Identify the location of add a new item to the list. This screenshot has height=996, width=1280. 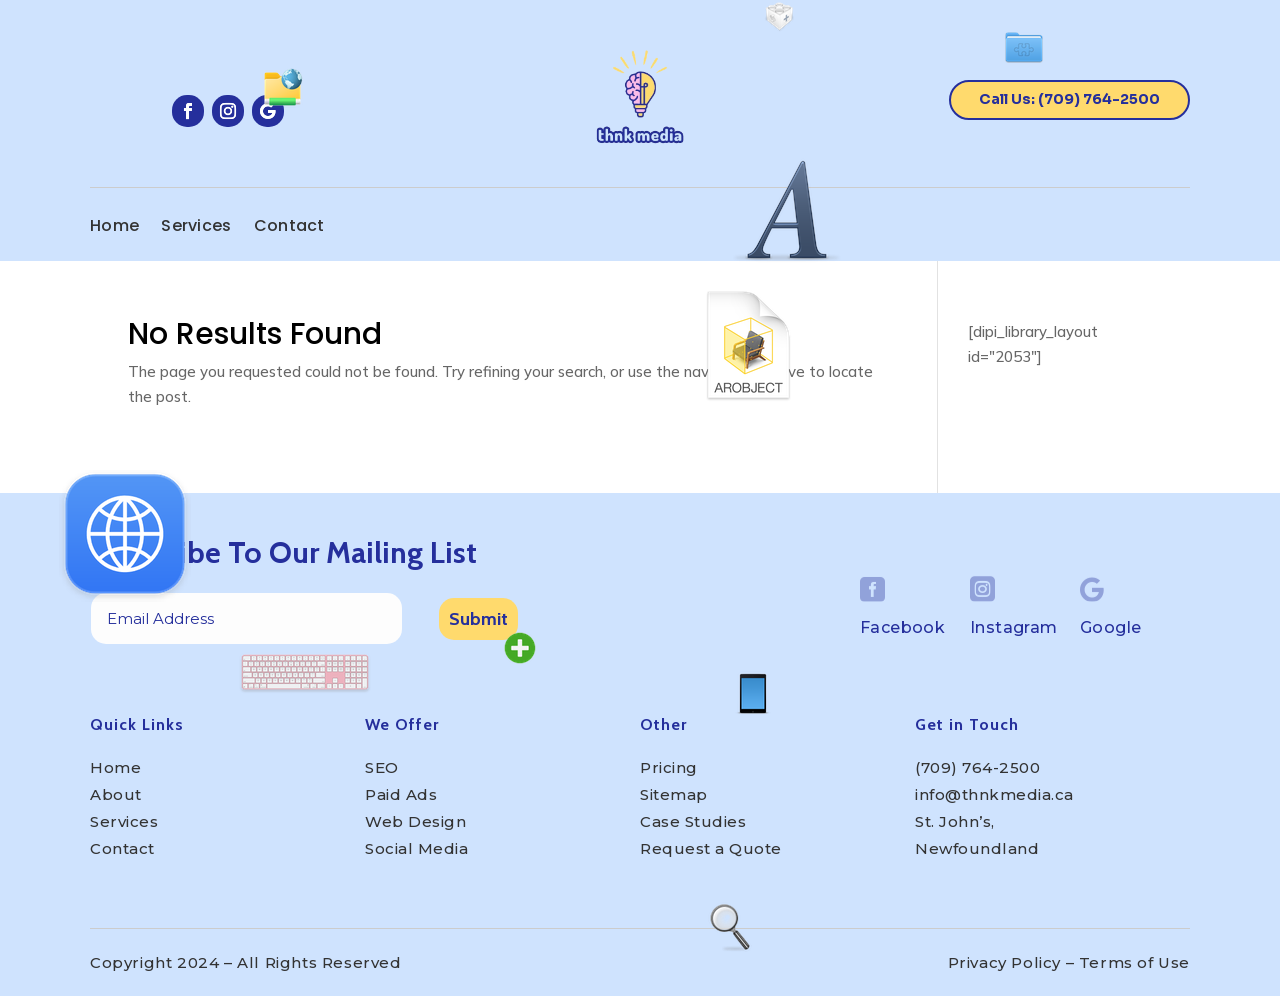
(520, 648).